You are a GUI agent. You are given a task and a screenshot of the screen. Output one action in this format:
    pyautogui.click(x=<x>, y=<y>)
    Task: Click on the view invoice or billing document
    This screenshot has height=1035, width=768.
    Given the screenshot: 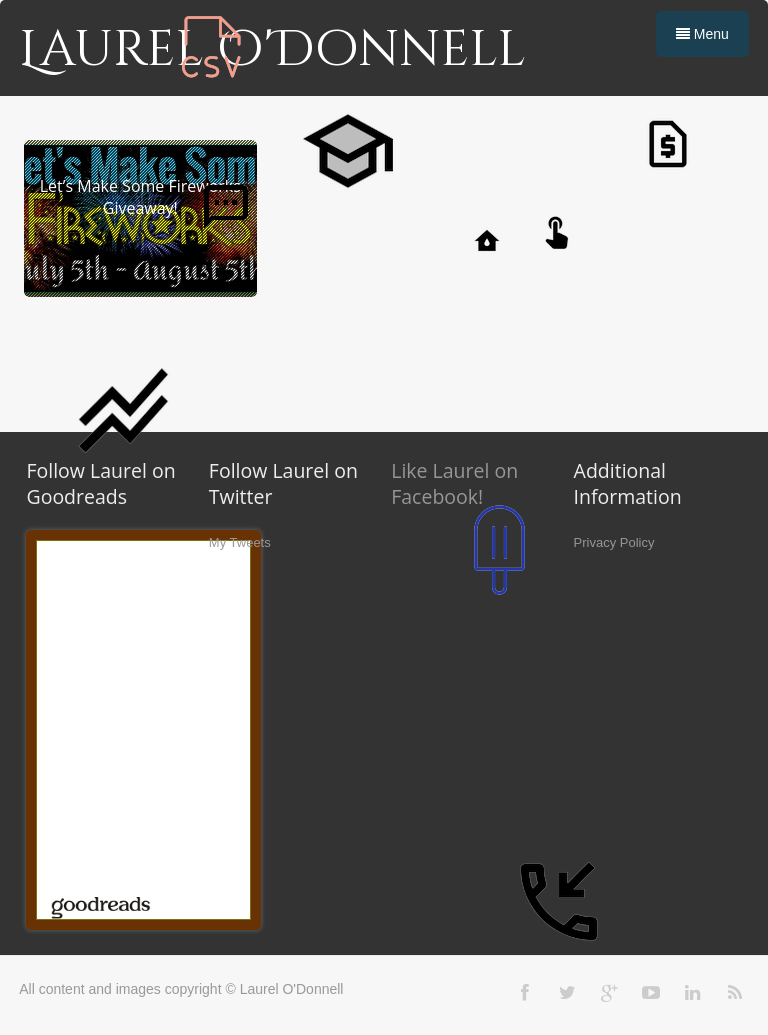 What is the action you would take?
    pyautogui.click(x=668, y=144)
    